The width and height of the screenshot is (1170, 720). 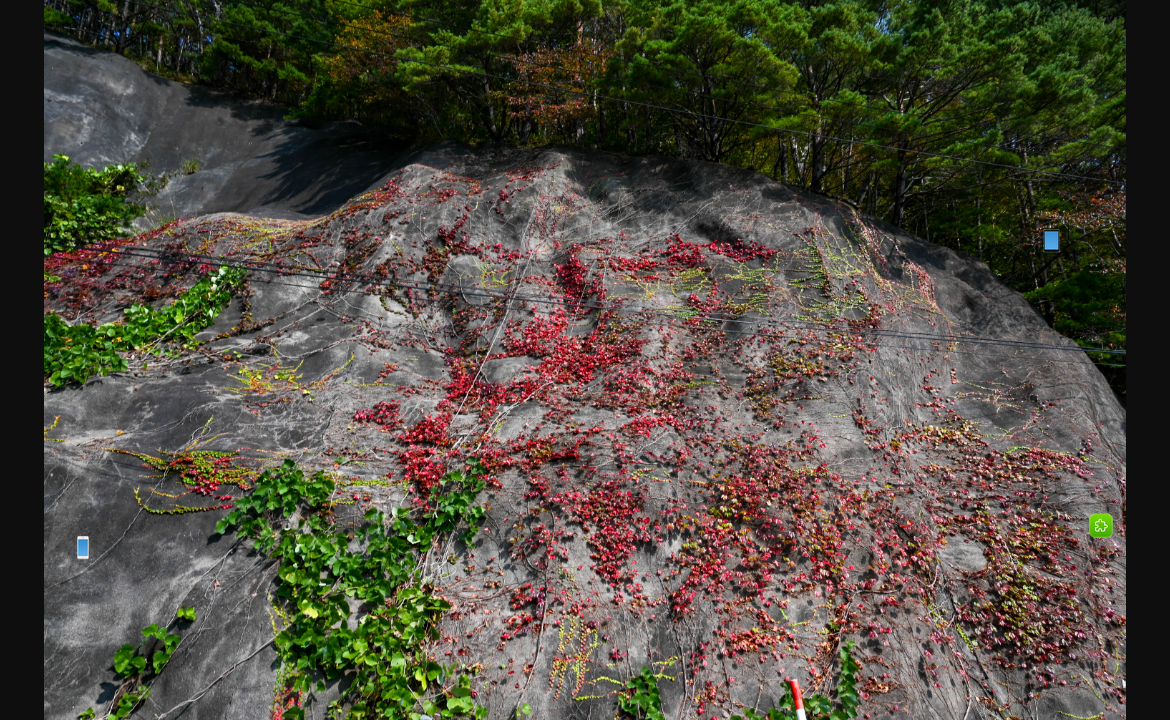 I want to click on iPad Mini 3 device icon in system settings, so click(x=1051, y=238).